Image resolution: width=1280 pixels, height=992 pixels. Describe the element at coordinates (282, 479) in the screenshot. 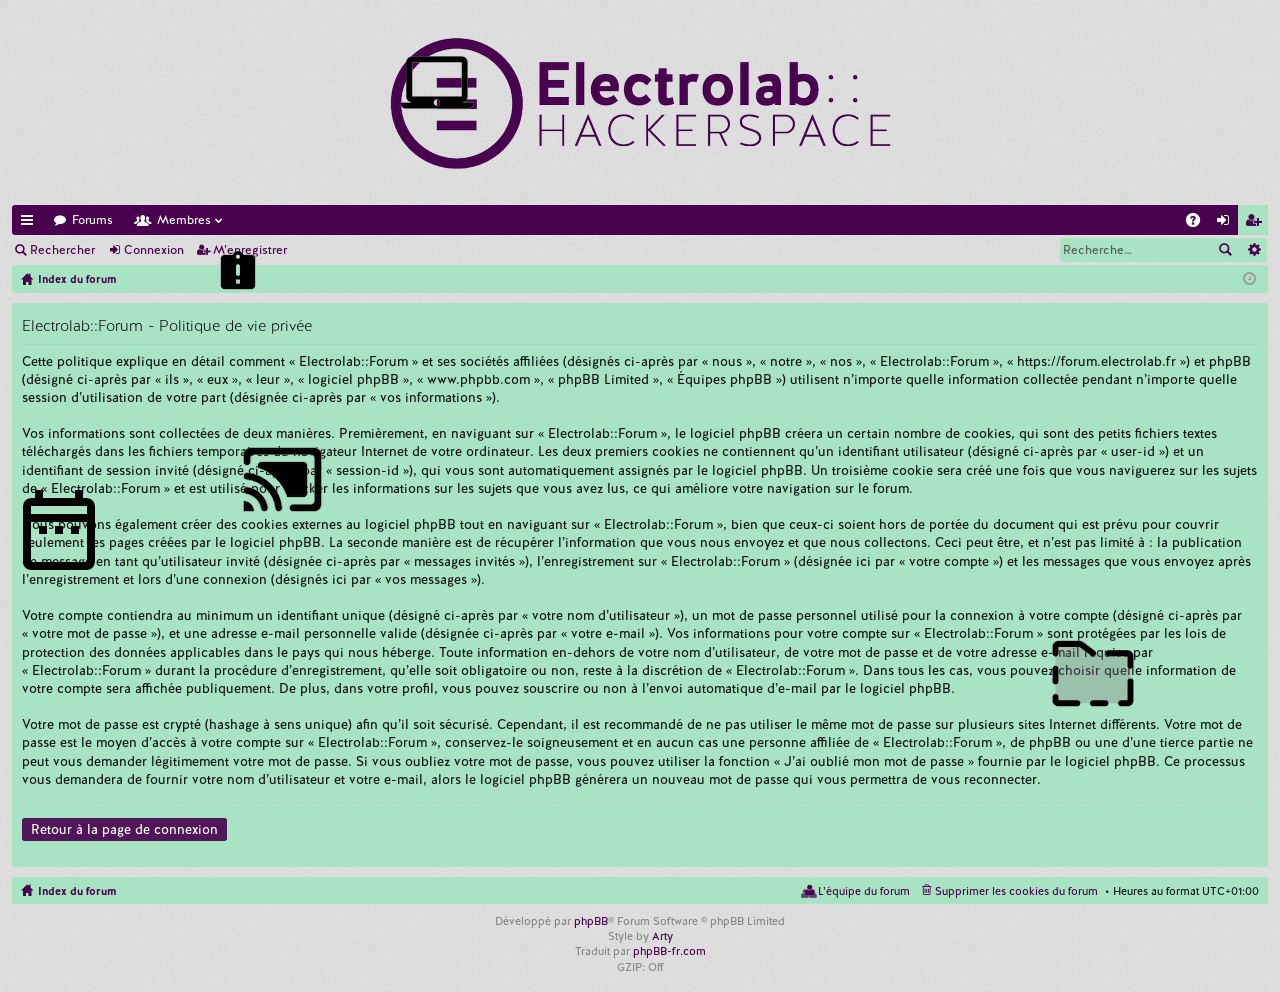

I see `indicates active connection to a casting device` at that location.